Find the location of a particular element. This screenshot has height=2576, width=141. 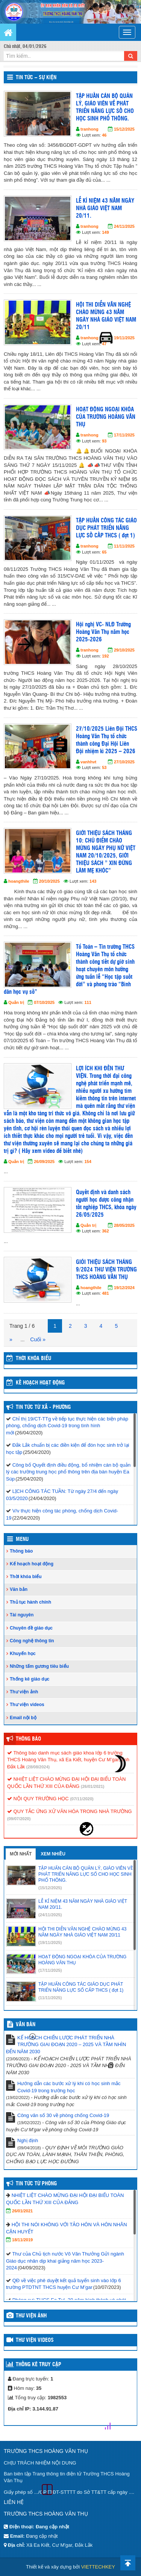

toggle dark mode or night theme is located at coordinates (120, 1763).